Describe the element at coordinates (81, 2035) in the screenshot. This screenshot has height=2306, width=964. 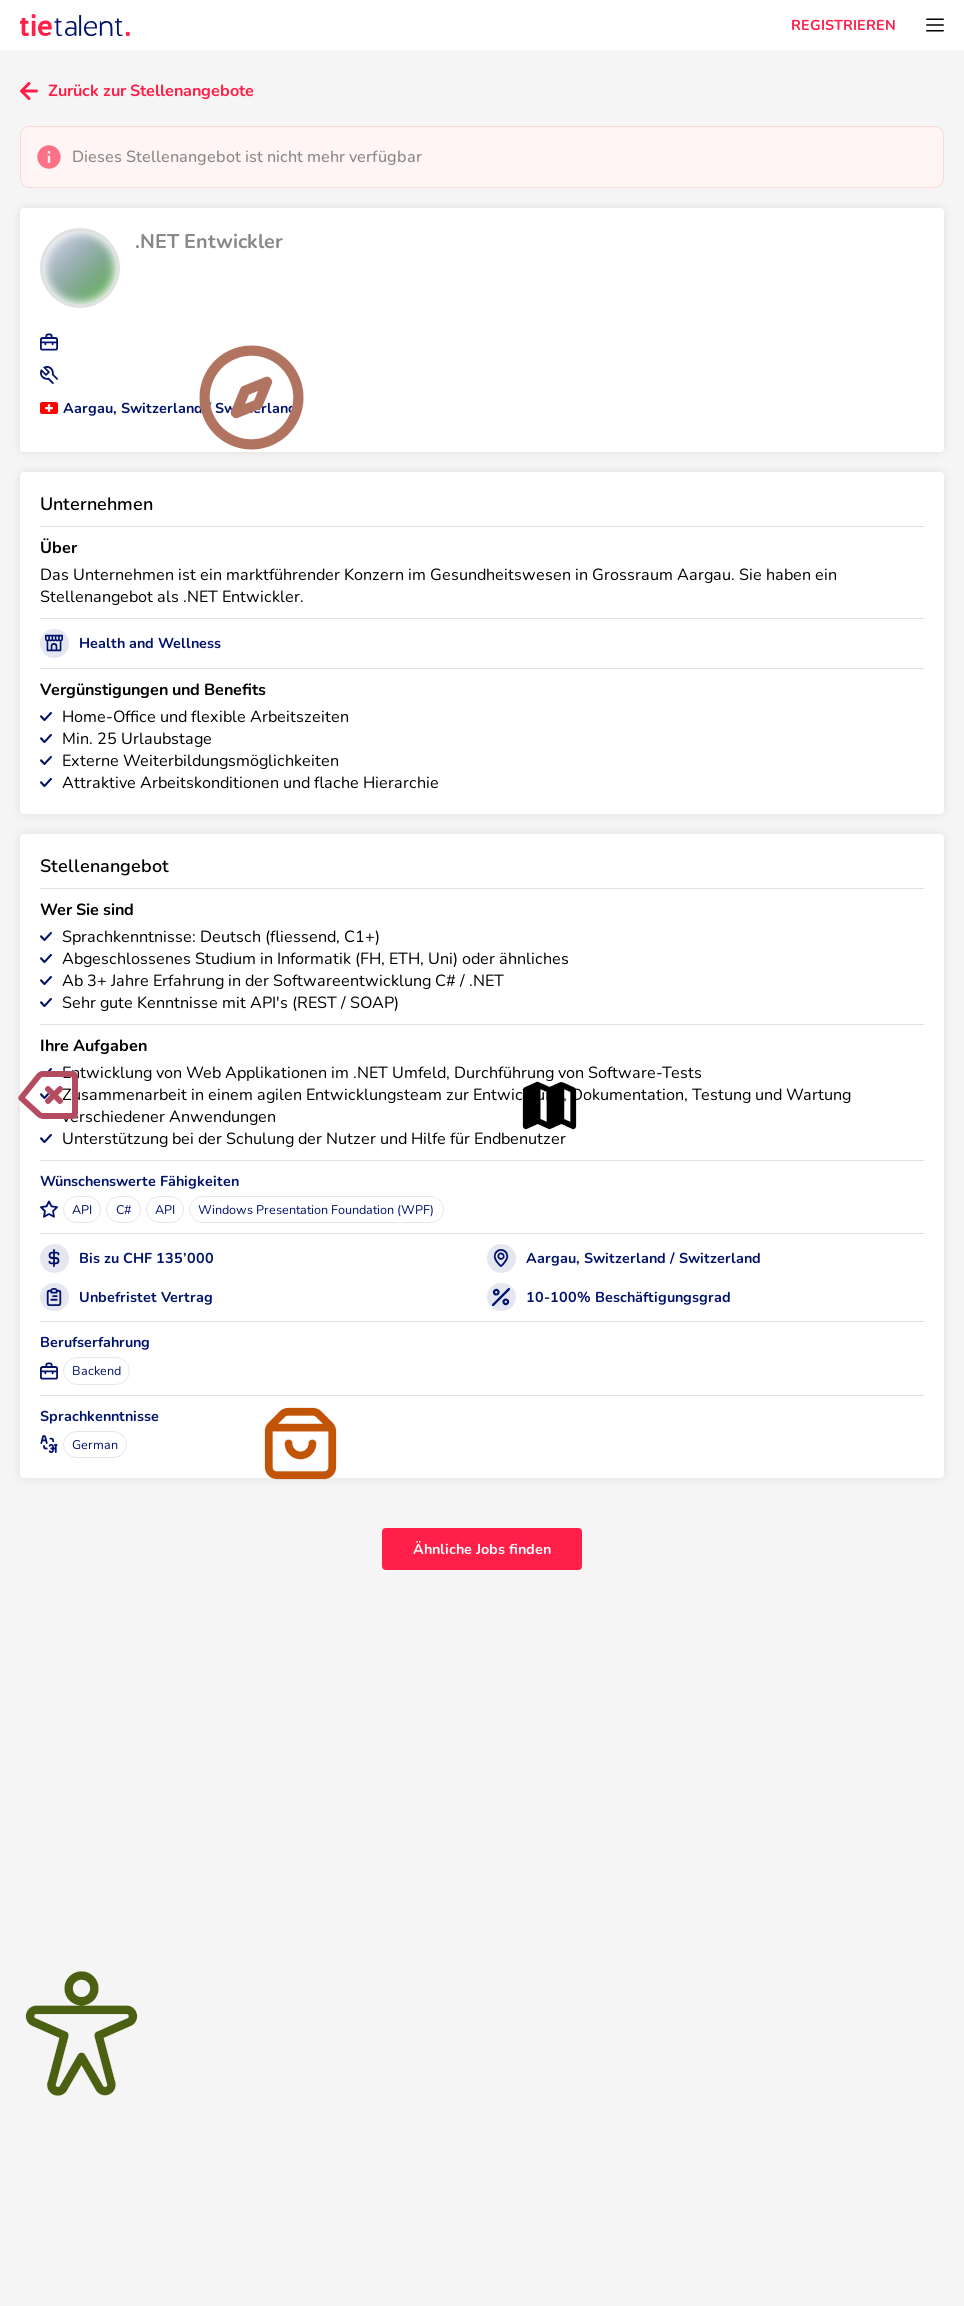
I see `accessibility settings or features` at that location.